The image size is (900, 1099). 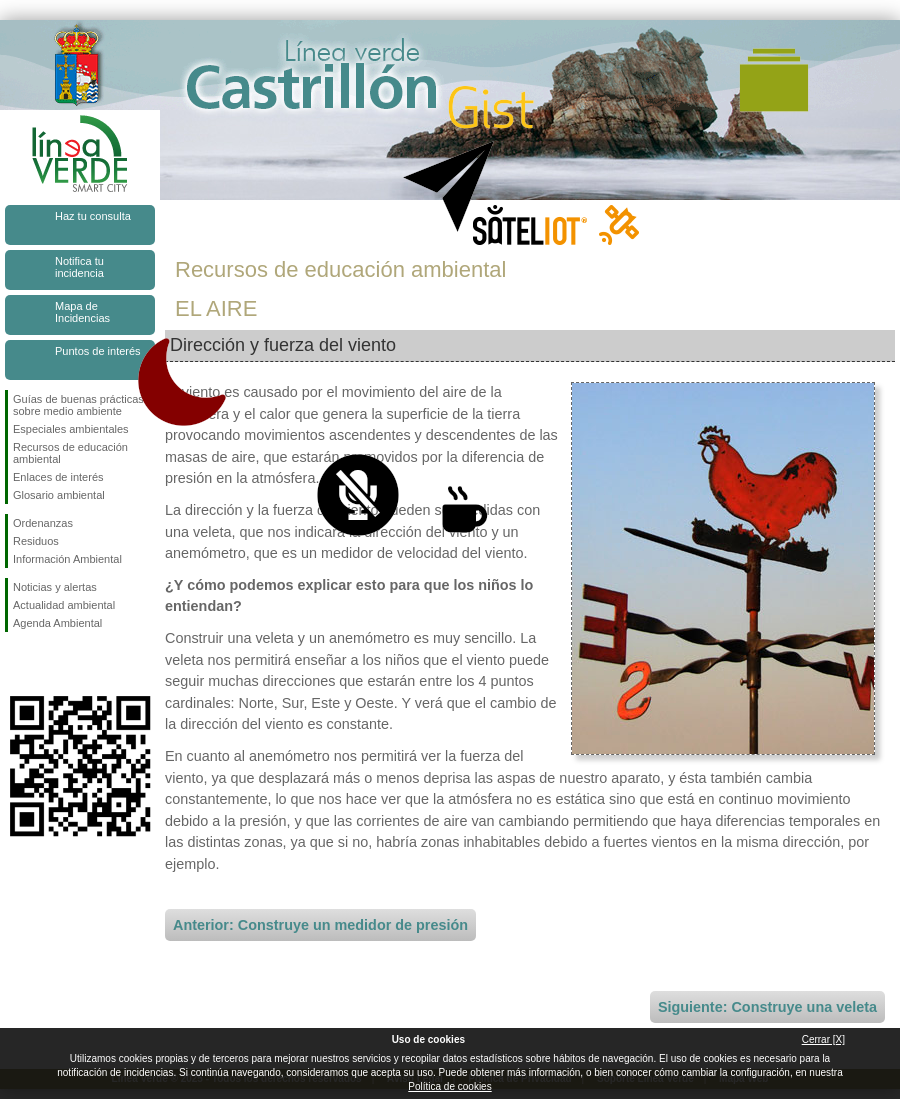 I want to click on take a coffee break or pause timer, so click(x=462, y=510).